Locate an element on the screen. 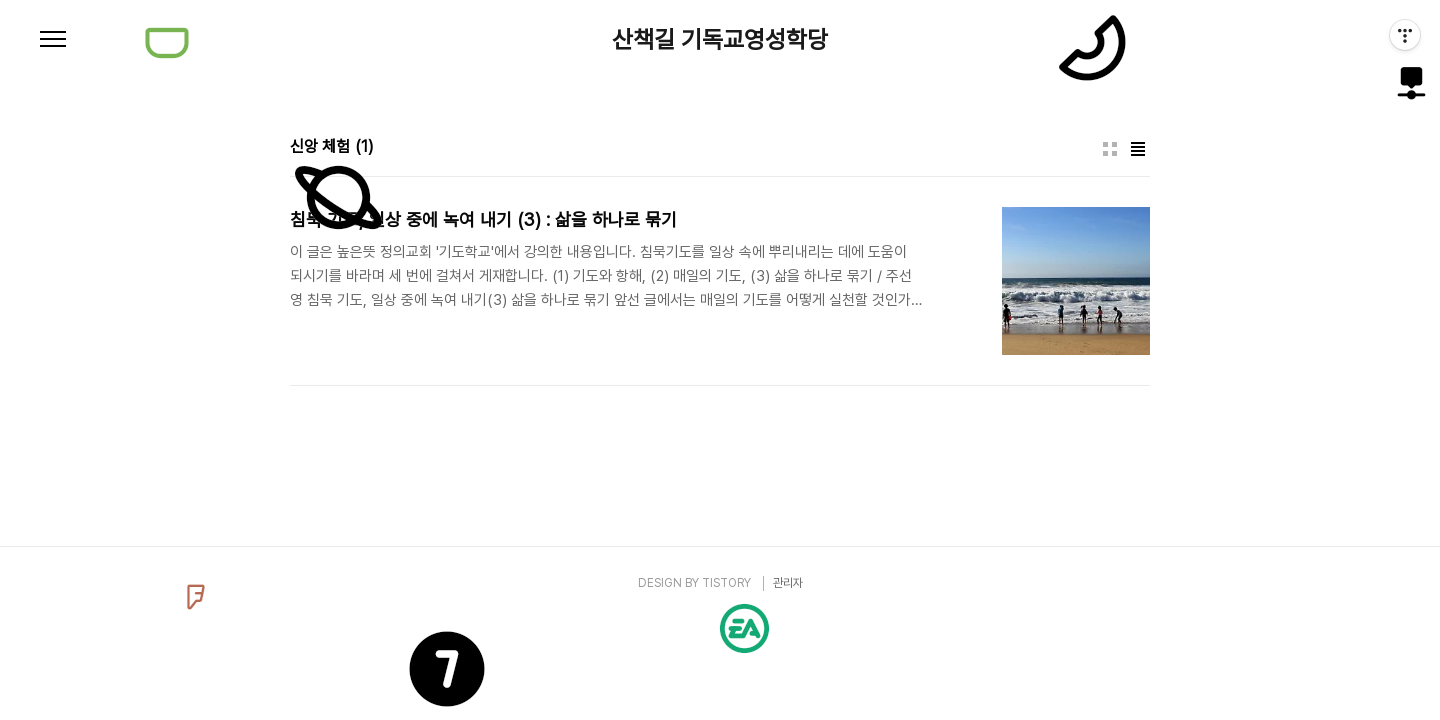 The image size is (1440, 720). container or card element with rounded bottom corners is located at coordinates (167, 43).